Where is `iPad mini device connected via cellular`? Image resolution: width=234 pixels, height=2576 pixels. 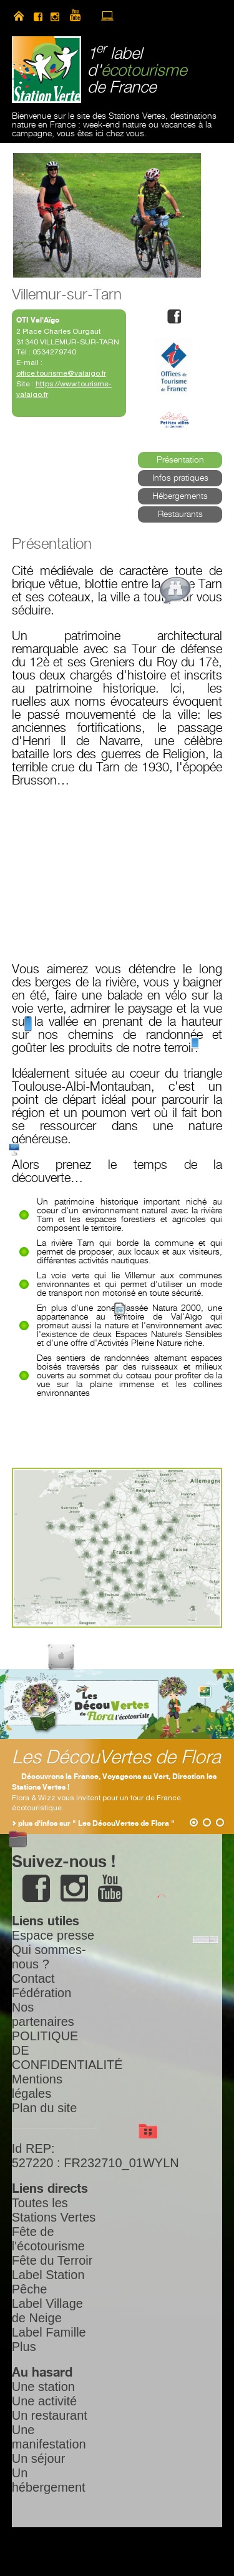 iPad mini device connected via cellular is located at coordinates (195, 1041).